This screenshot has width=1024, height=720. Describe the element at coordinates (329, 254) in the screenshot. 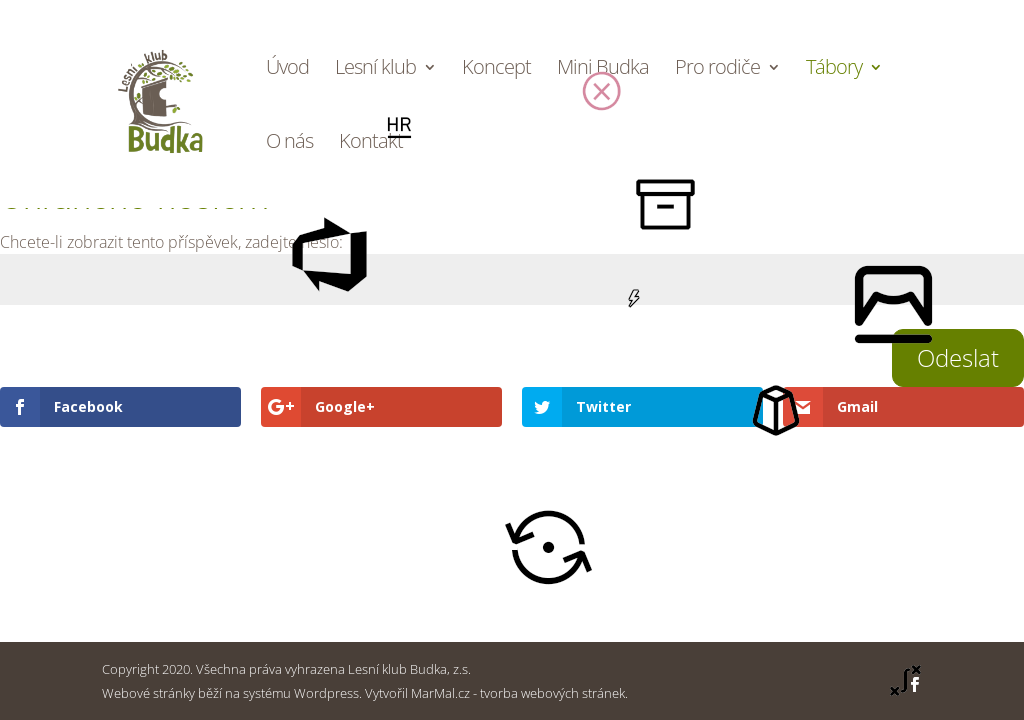

I see `open azure devops integration` at that location.